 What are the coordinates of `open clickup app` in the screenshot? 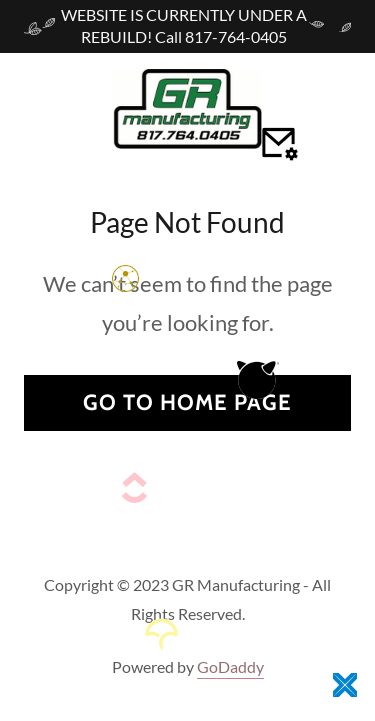 It's located at (134, 487).